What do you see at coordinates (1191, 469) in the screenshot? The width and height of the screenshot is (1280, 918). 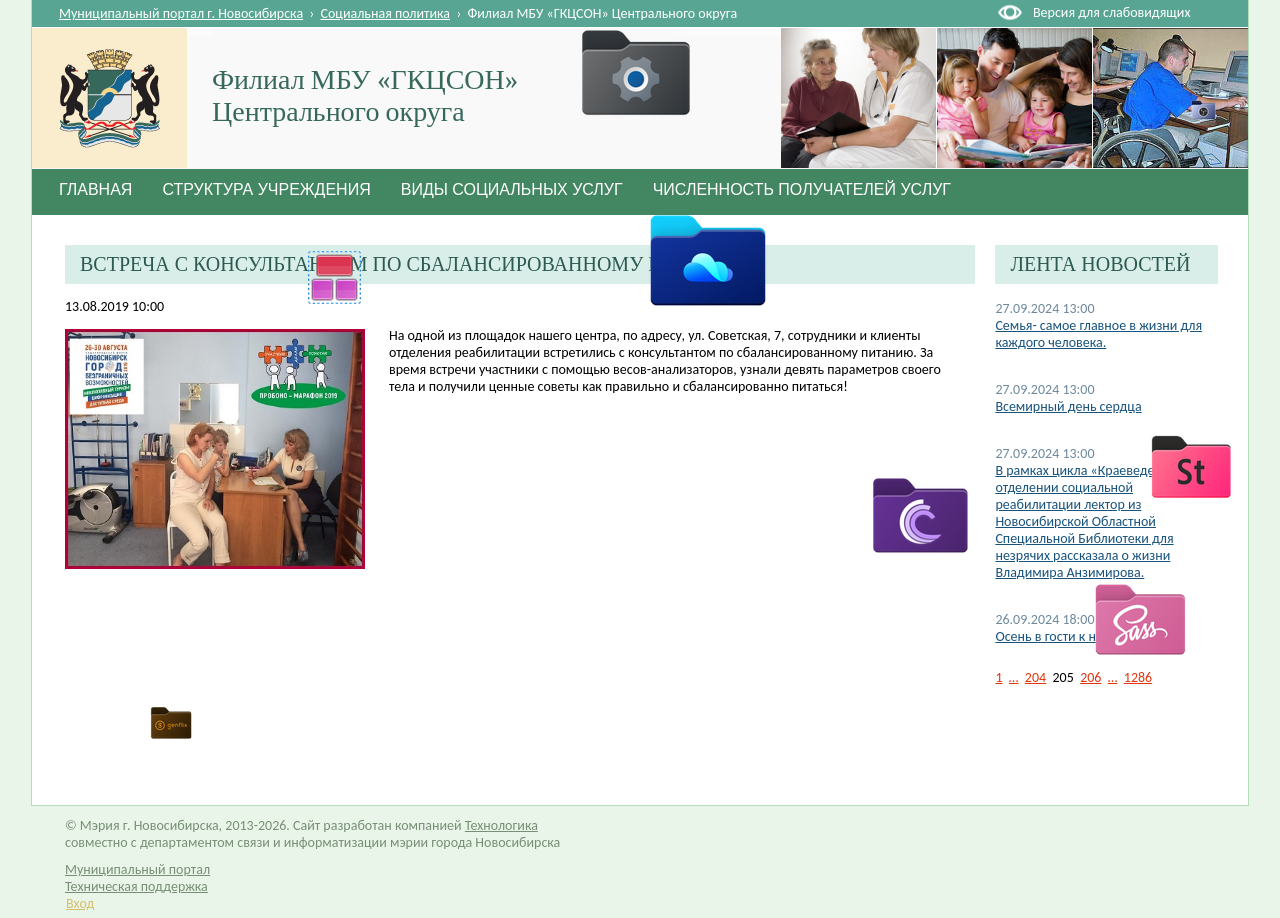 I see `open adobe stock assets folder` at bounding box center [1191, 469].